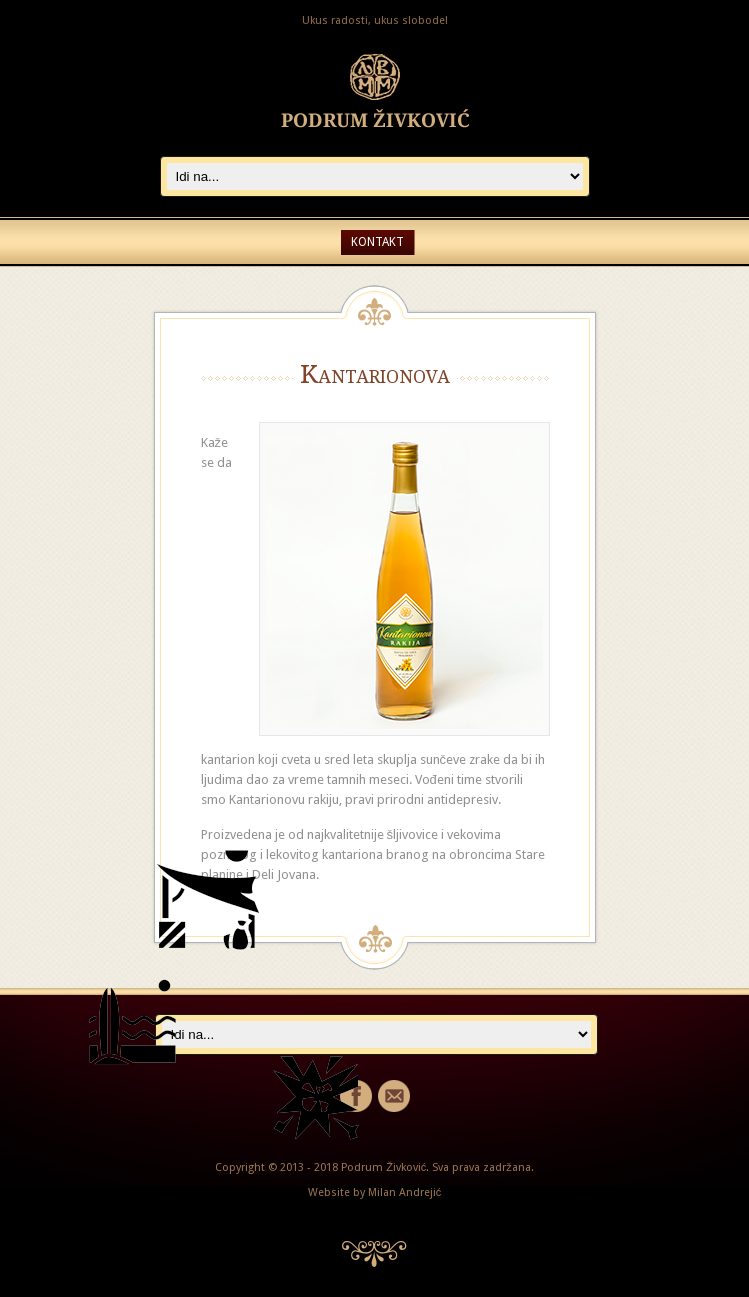  Describe the element at coordinates (315, 1098) in the screenshot. I see `trigger an explosion or blast effect` at that location.